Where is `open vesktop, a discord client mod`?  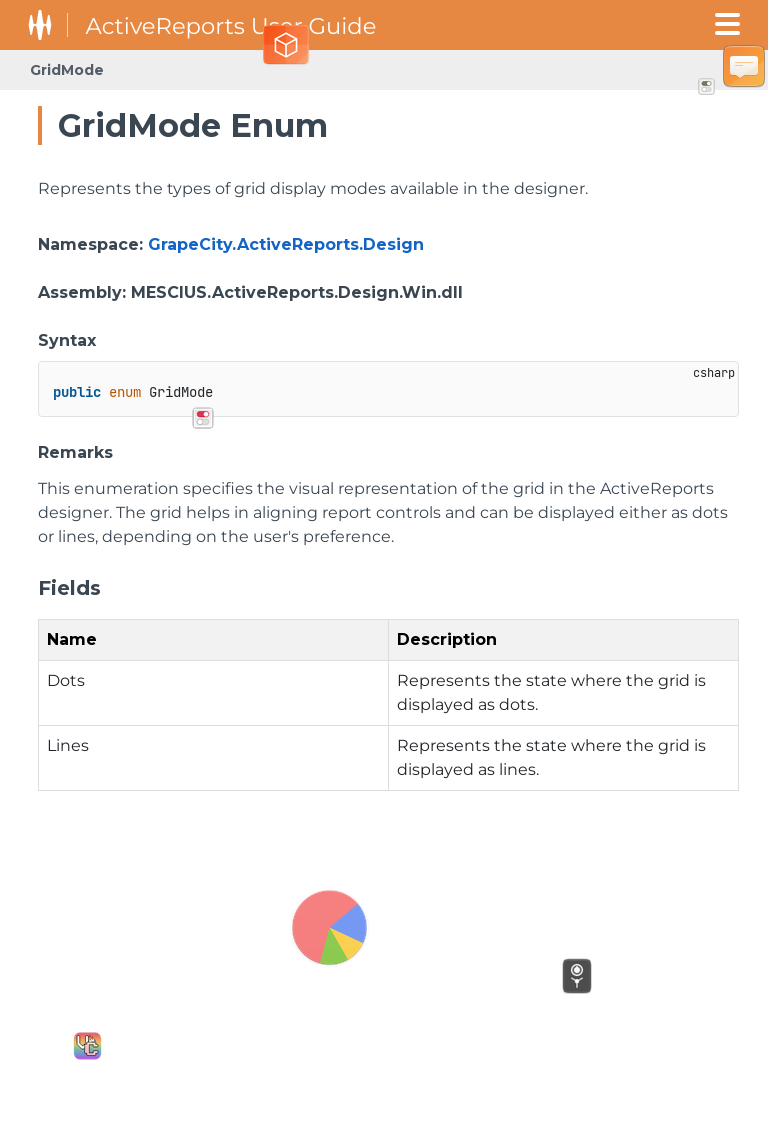 open vesktop, a discord client mod is located at coordinates (87, 1045).